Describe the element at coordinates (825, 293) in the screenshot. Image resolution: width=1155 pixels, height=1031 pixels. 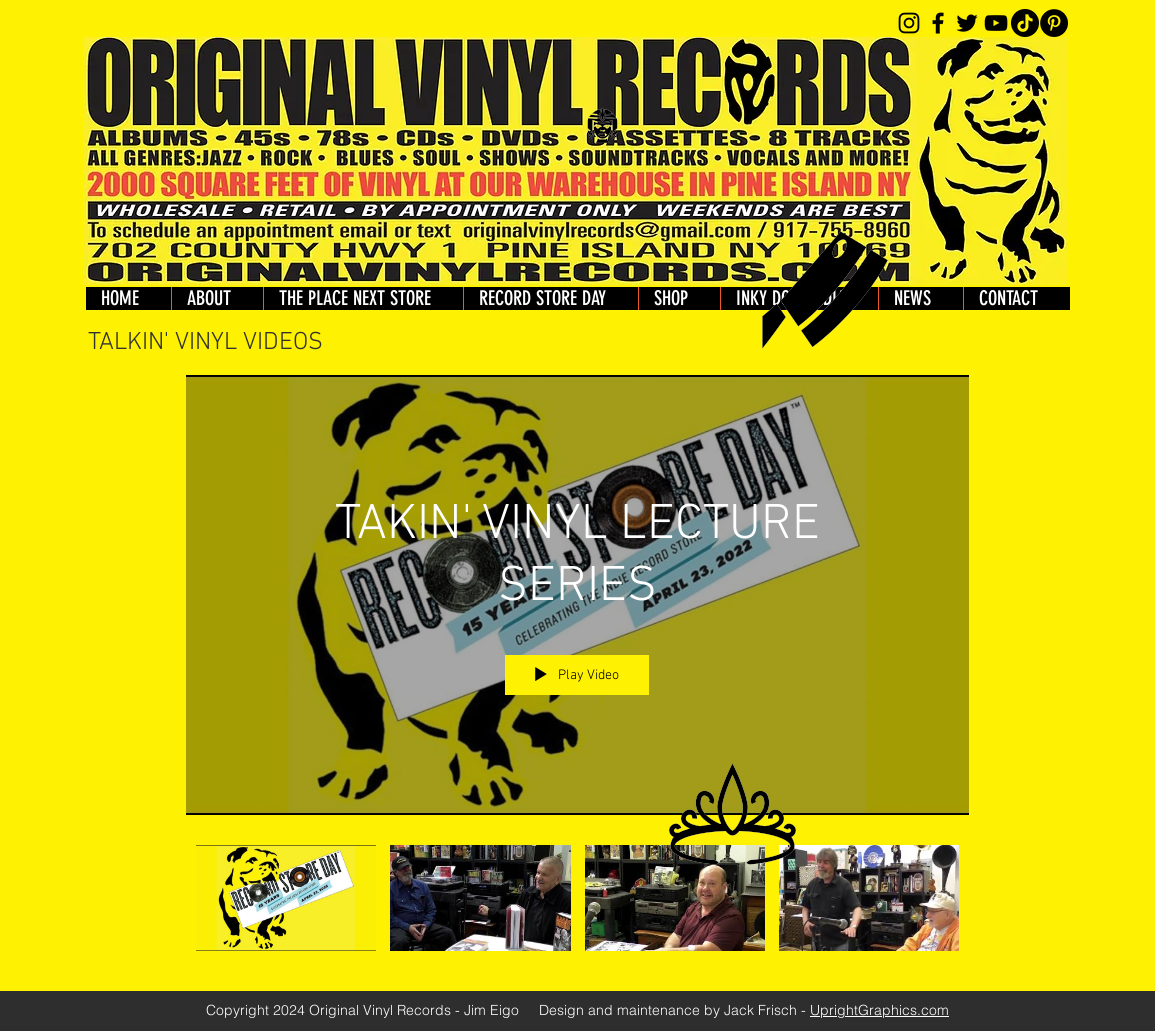
I see `select the meat cleaver weapon or tool` at that location.